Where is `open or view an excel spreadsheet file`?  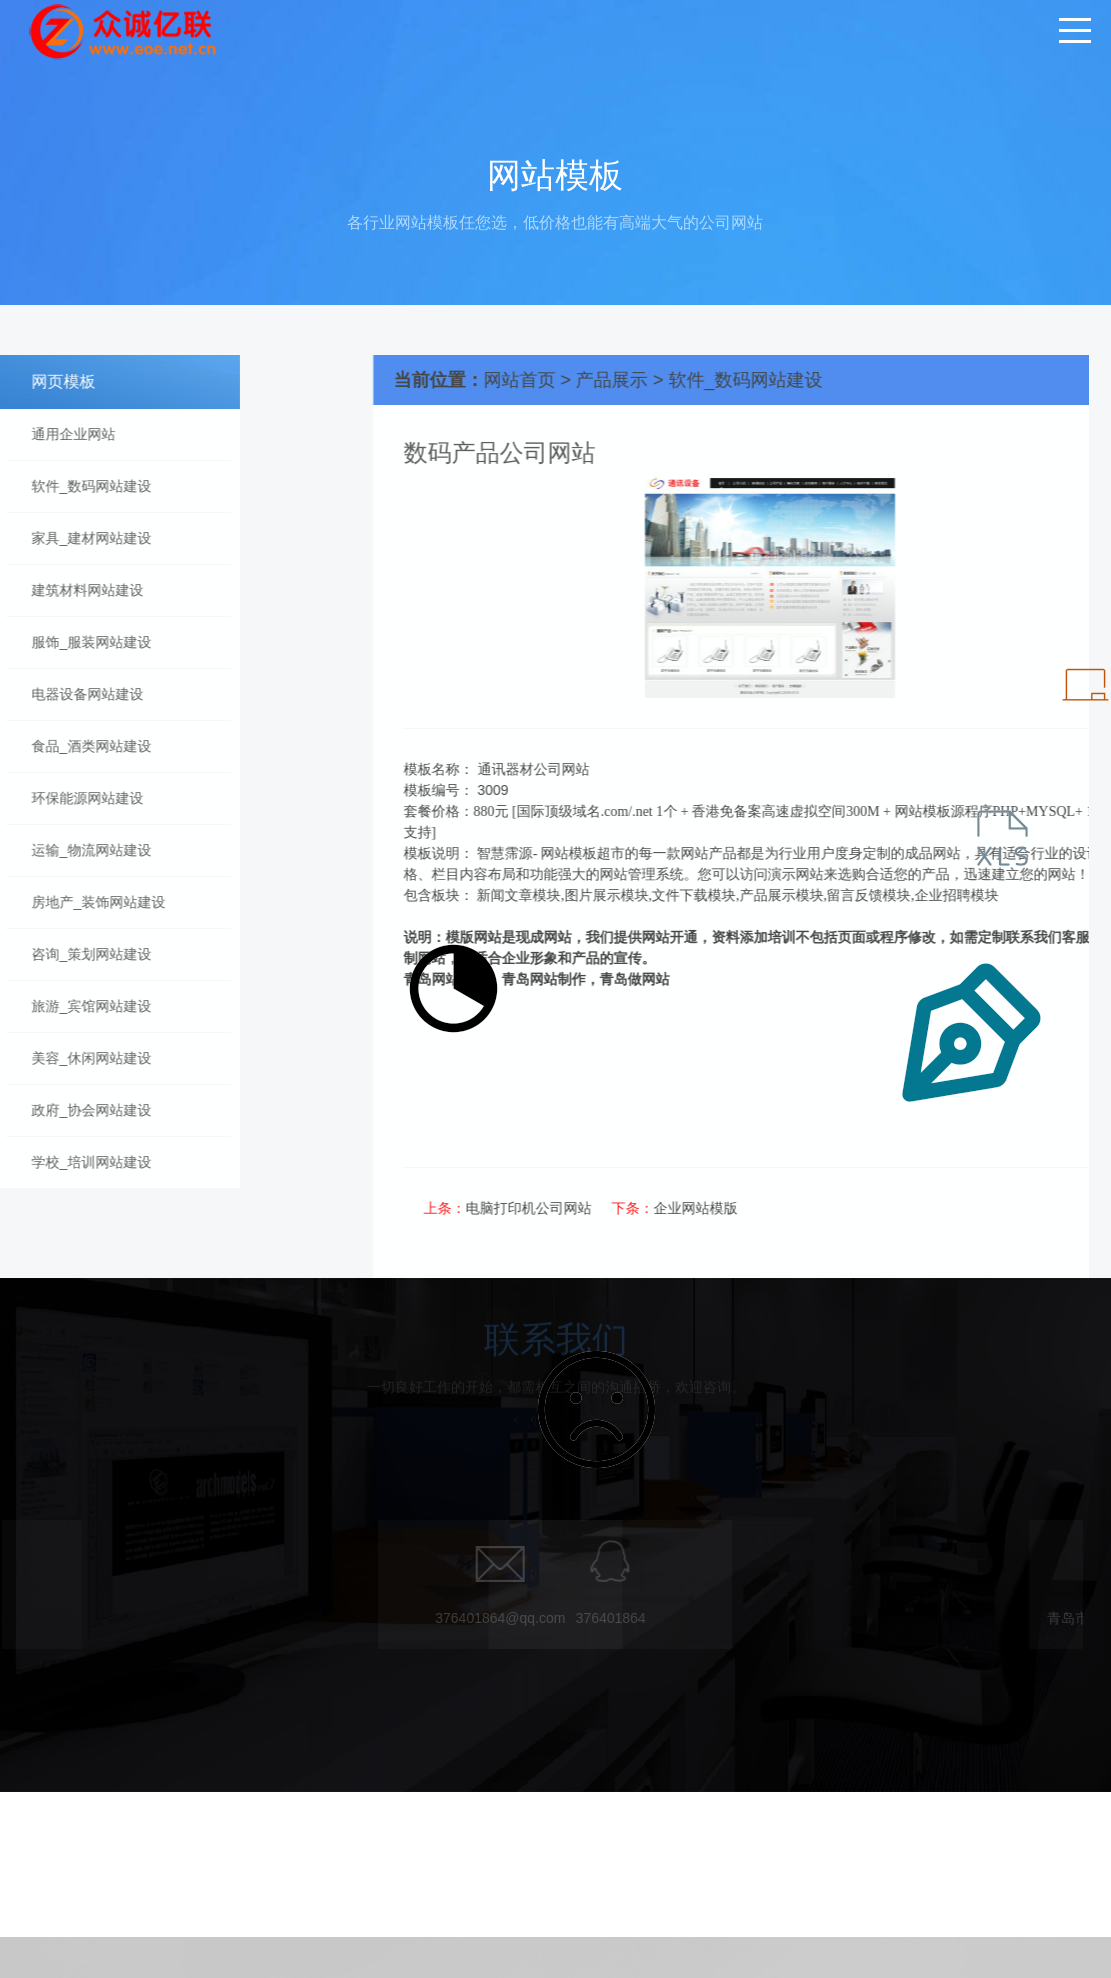
open or view an excel spreadsheet file is located at coordinates (1002, 840).